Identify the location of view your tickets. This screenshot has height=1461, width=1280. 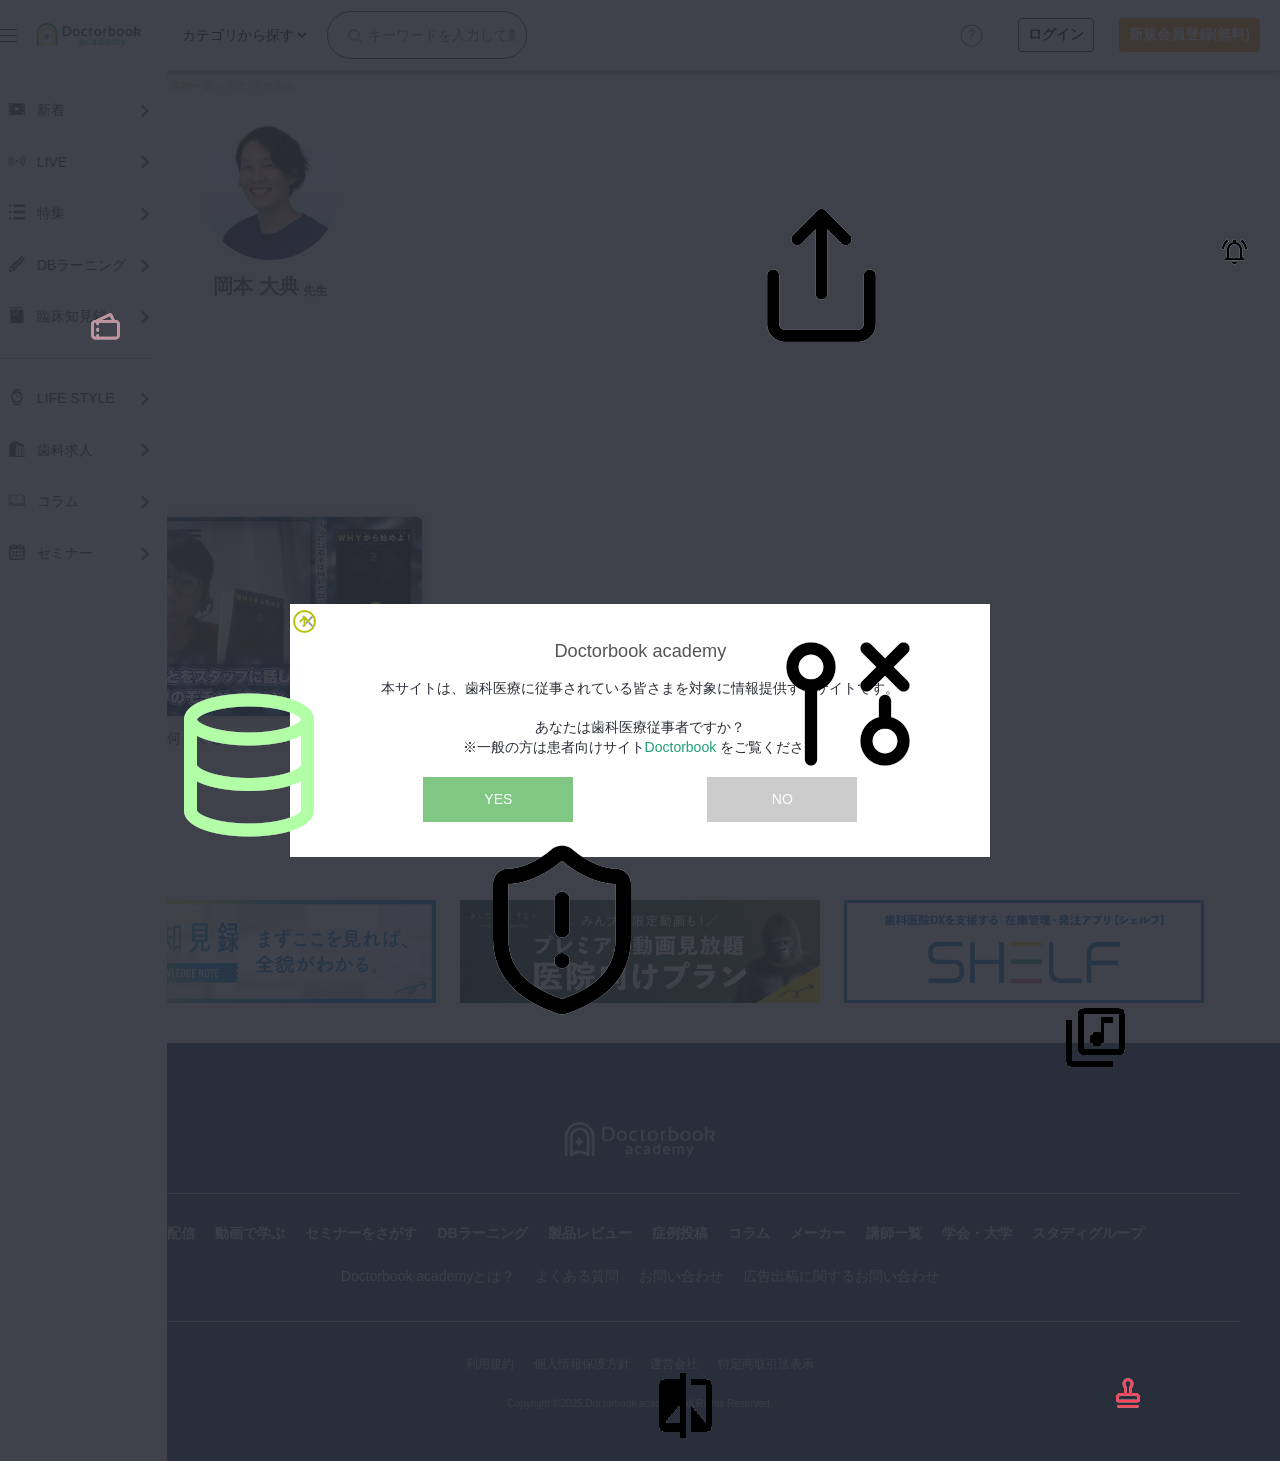
(105, 326).